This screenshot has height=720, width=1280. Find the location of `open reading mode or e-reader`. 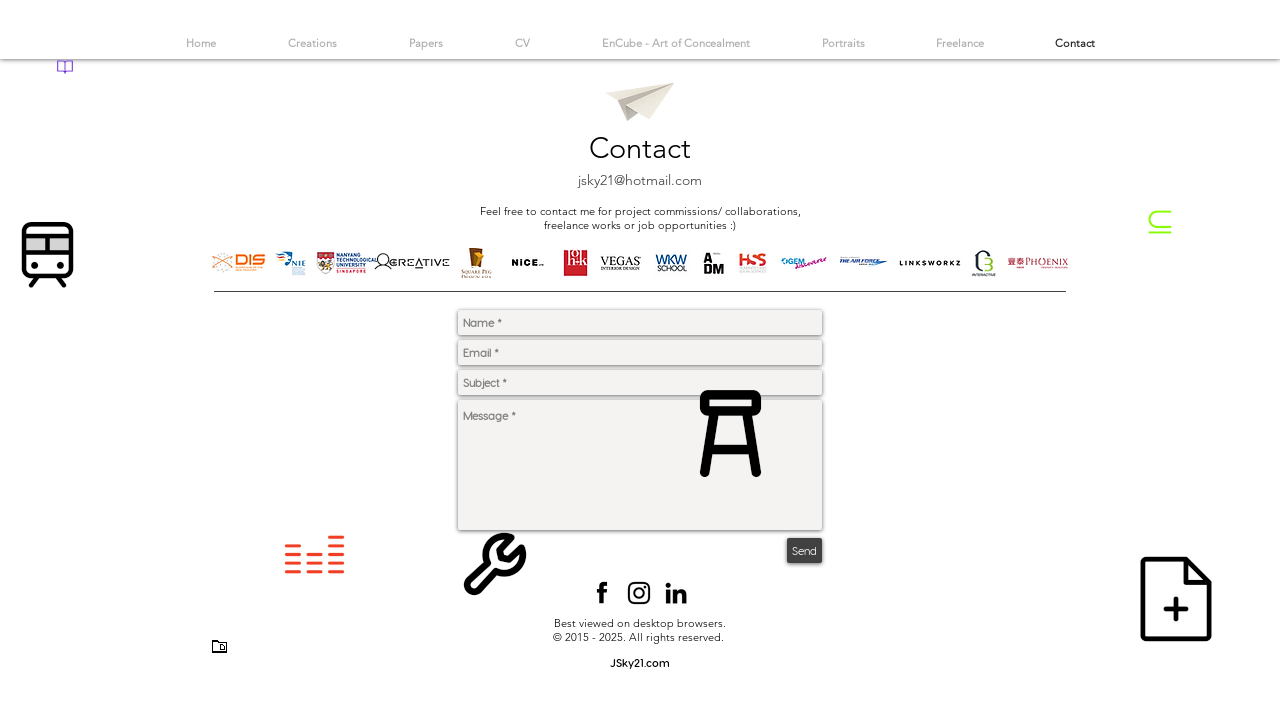

open reading mode or e-reader is located at coordinates (65, 66).